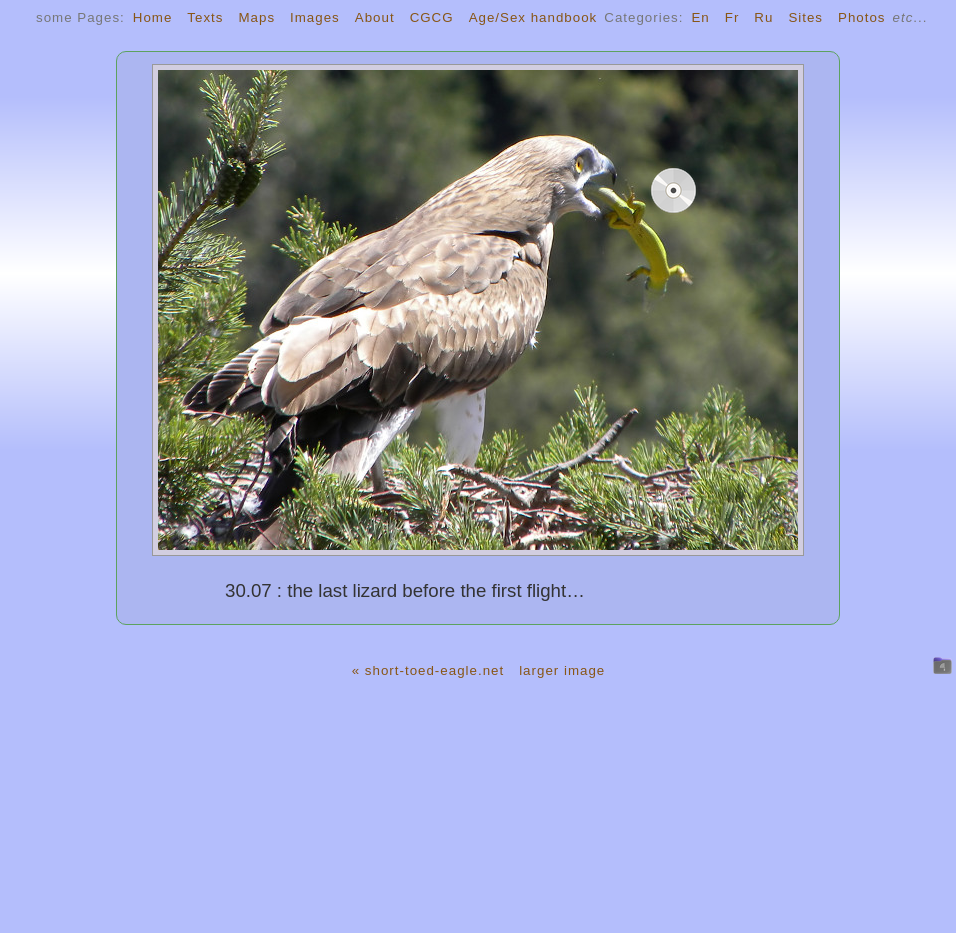 The width and height of the screenshot is (956, 933). I want to click on audio CD or optical media device, so click(673, 190).